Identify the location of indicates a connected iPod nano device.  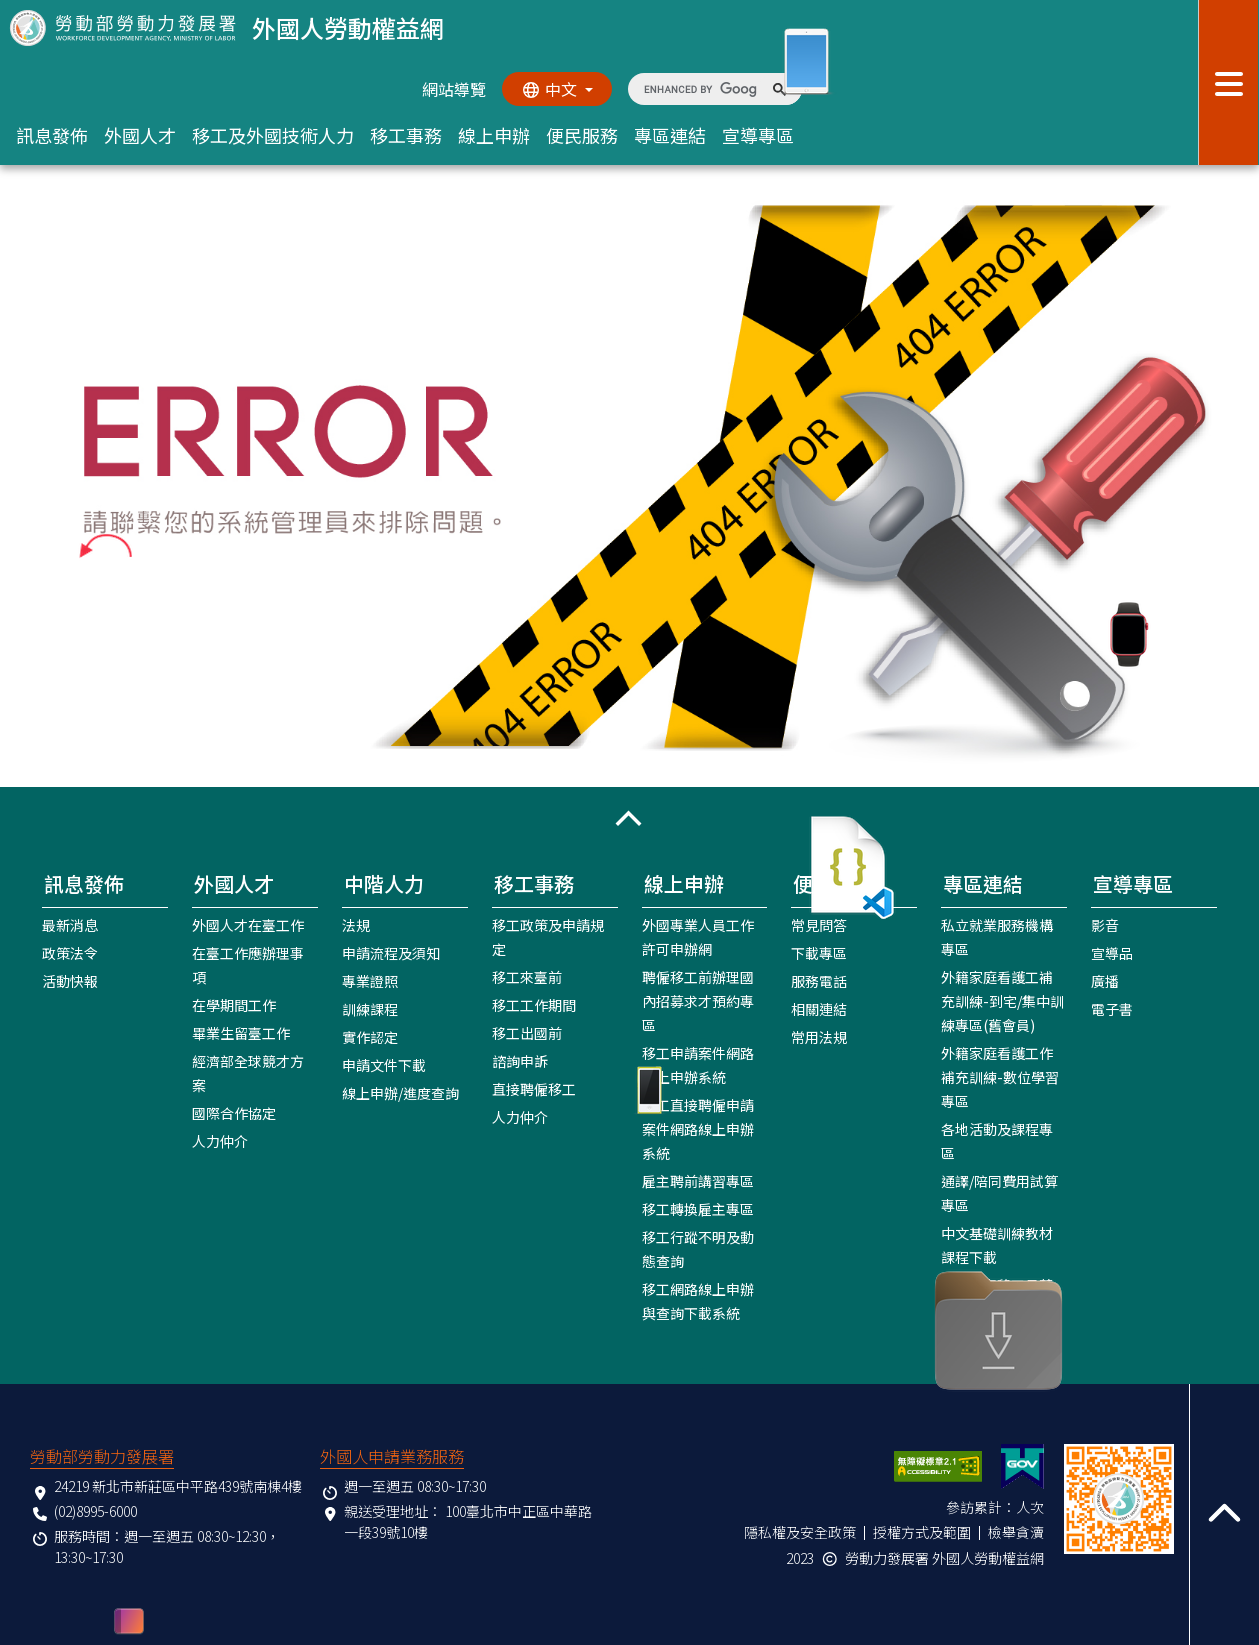
(649, 1090).